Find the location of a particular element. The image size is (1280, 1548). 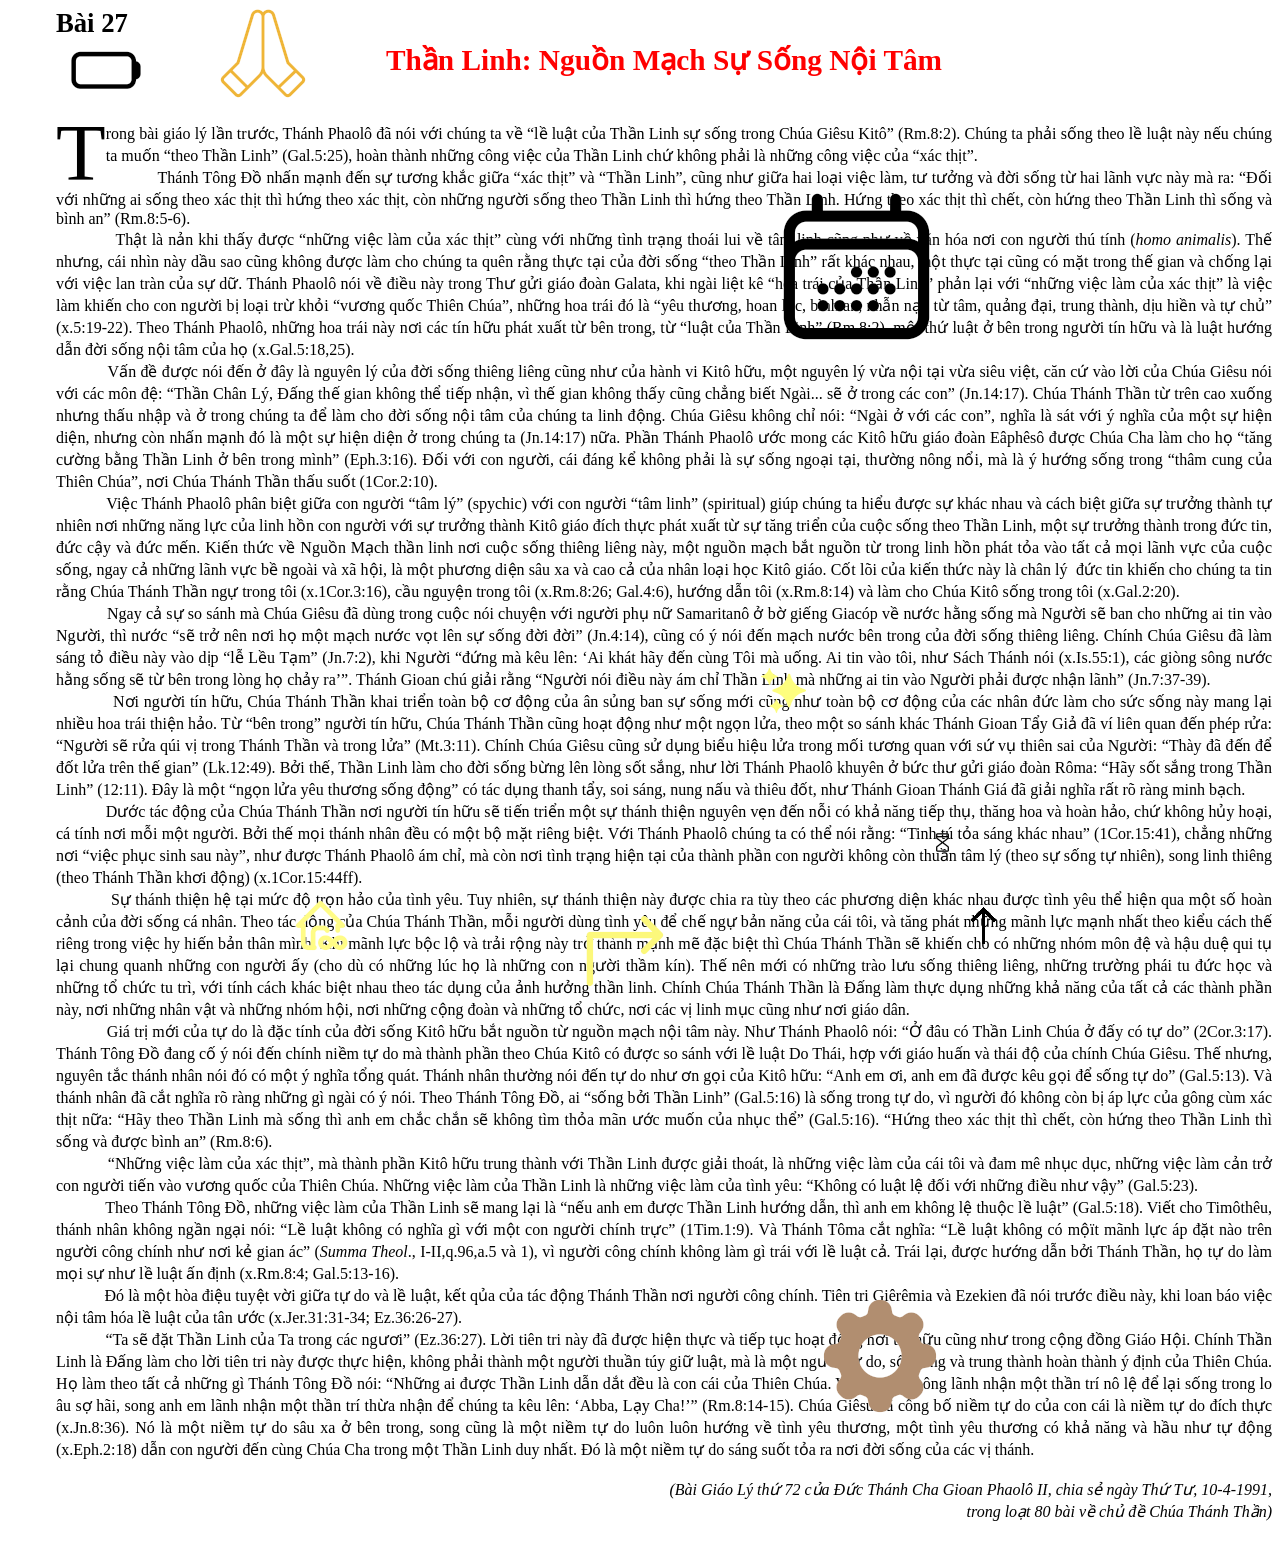

indicates a timer or countdown in progress is located at coordinates (942, 842).